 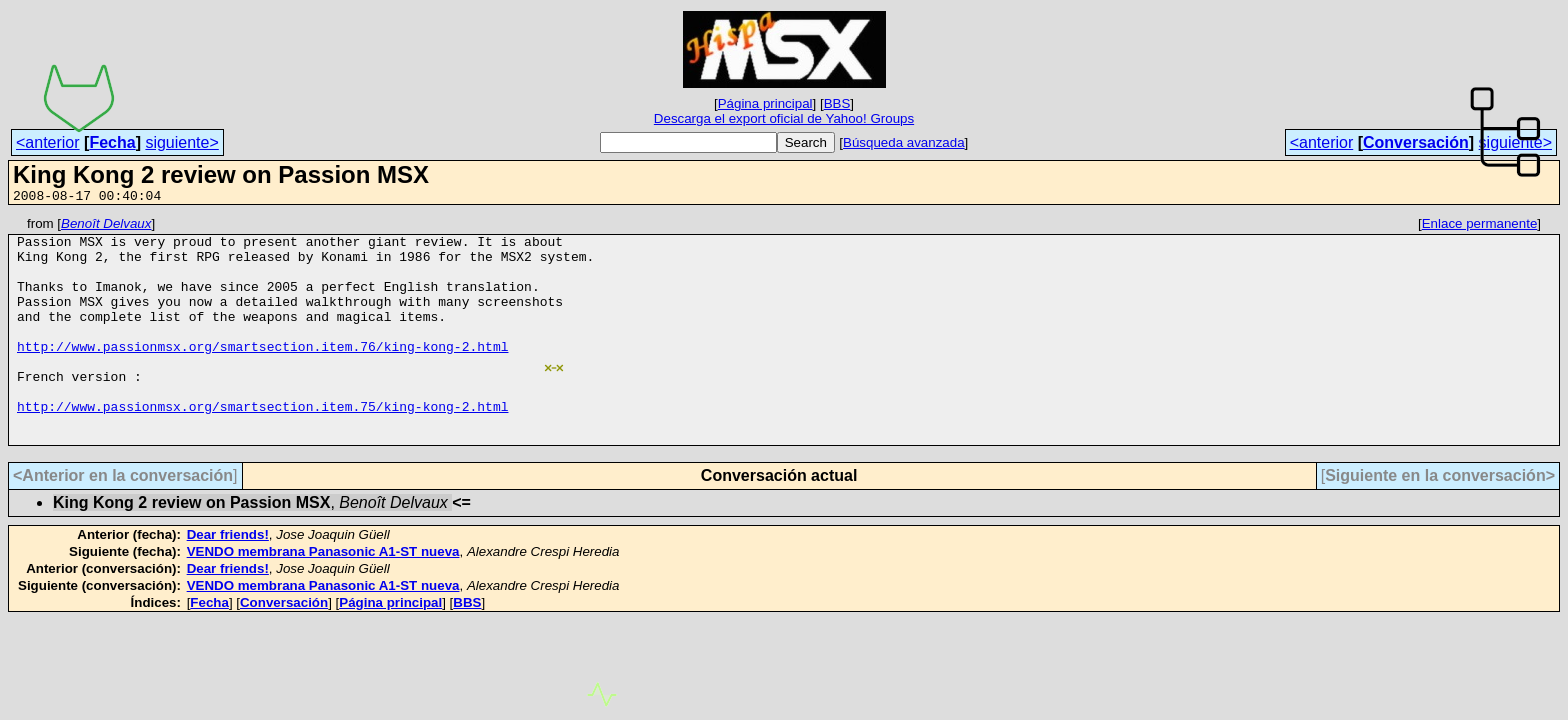 I want to click on perform subtraction operation, so click(x=554, y=368).